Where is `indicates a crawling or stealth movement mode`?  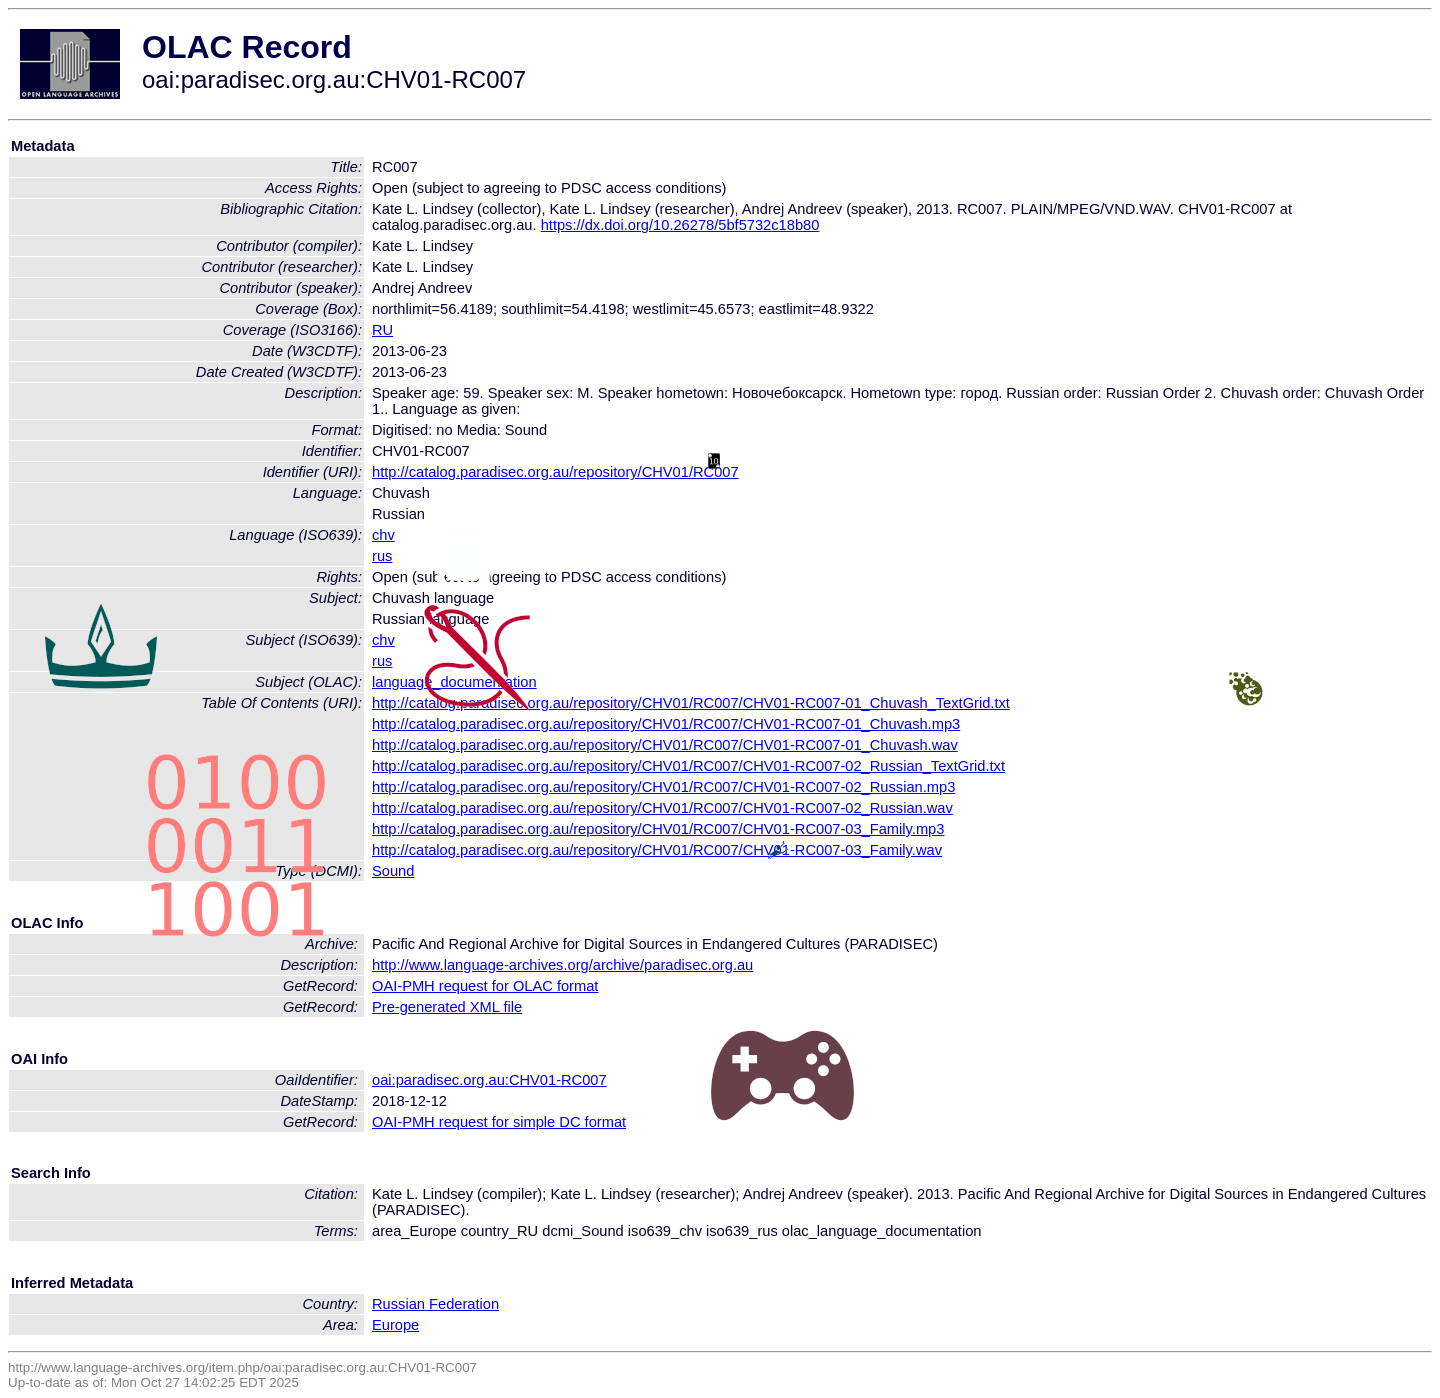
indicates a crawling or stealth movement mode is located at coordinates (778, 850).